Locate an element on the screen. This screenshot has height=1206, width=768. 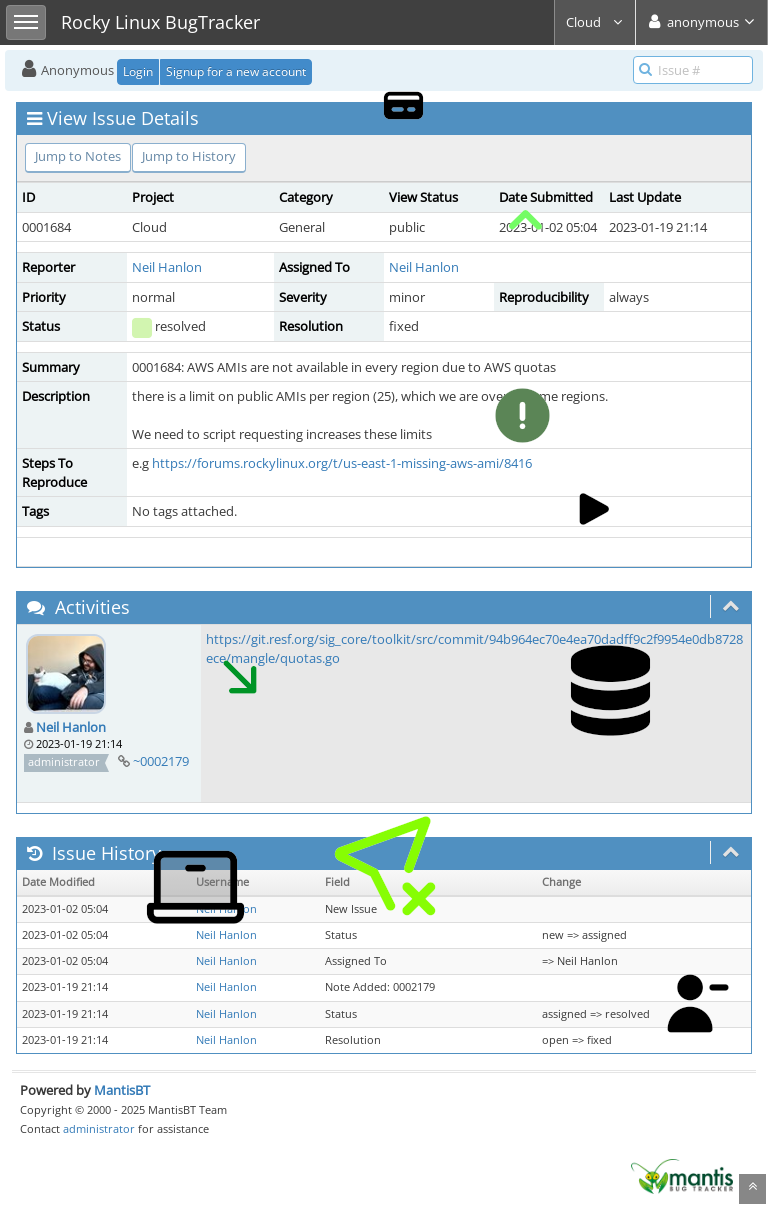
manage payment methods is located at coordinates (403, 105).